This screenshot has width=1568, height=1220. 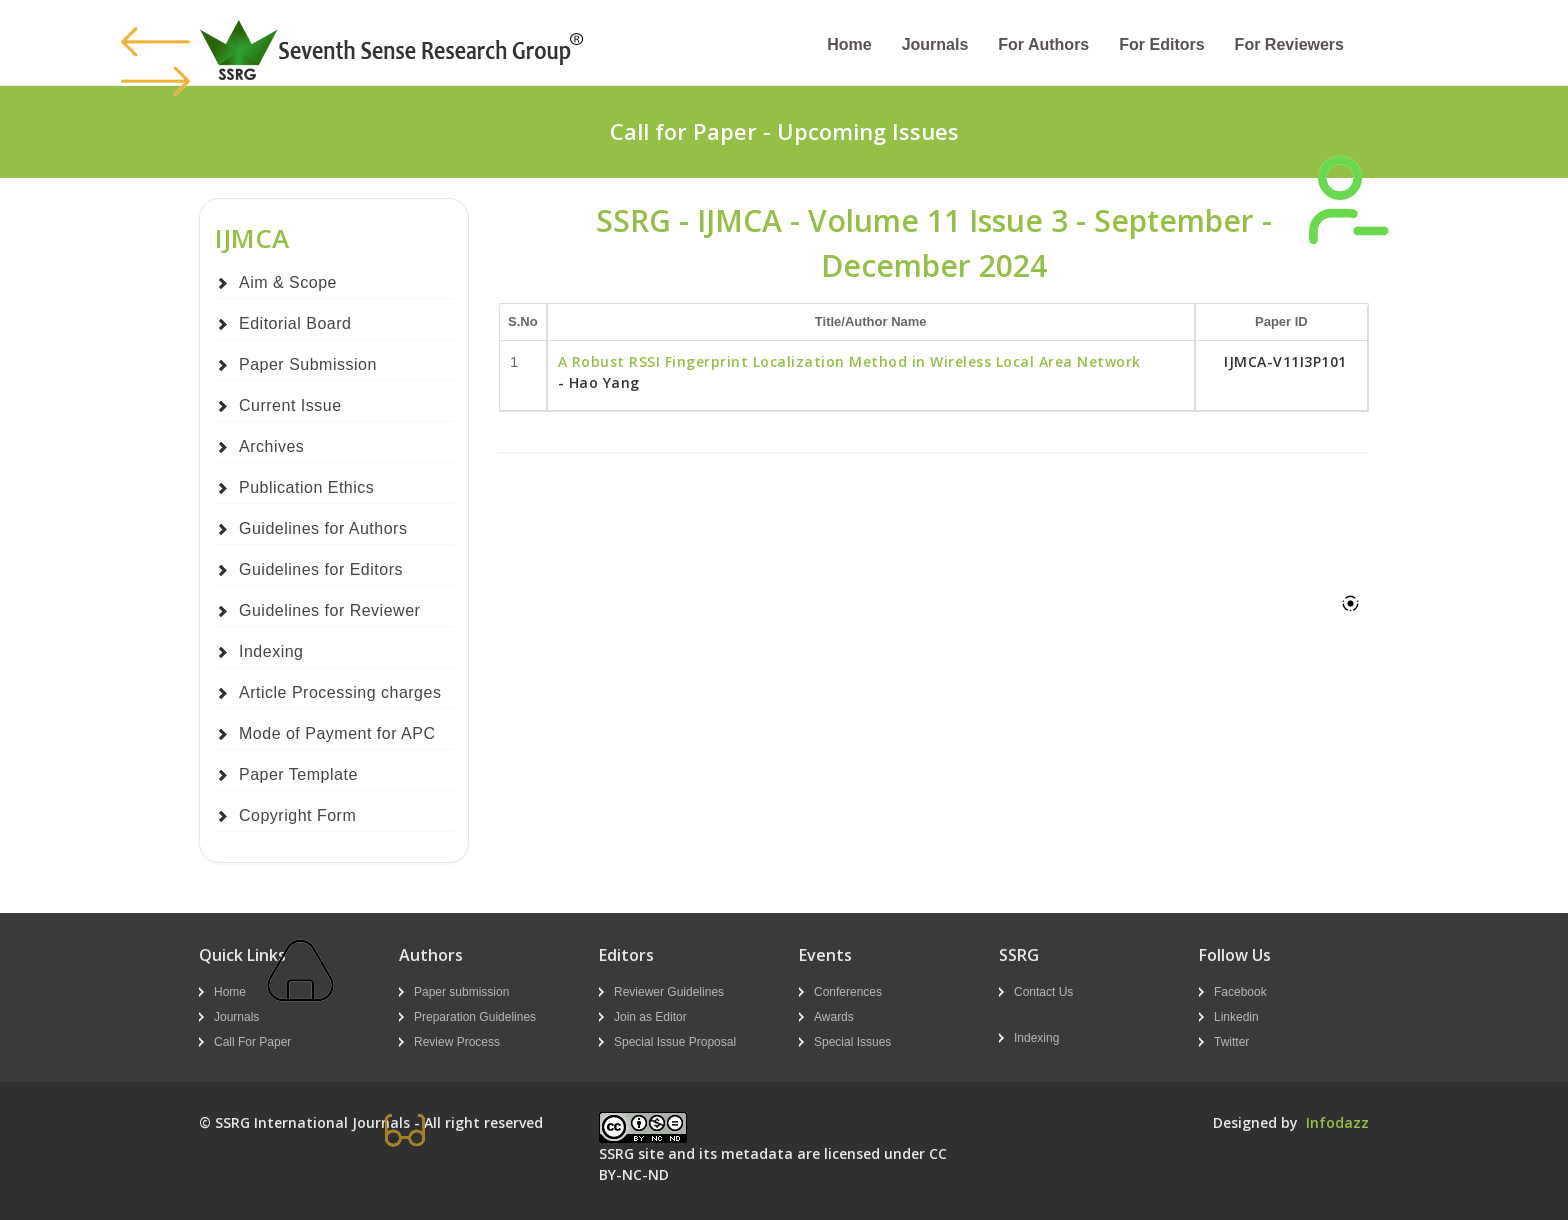 I want to click on browse Japanese food options, so click(x=300, y=970).